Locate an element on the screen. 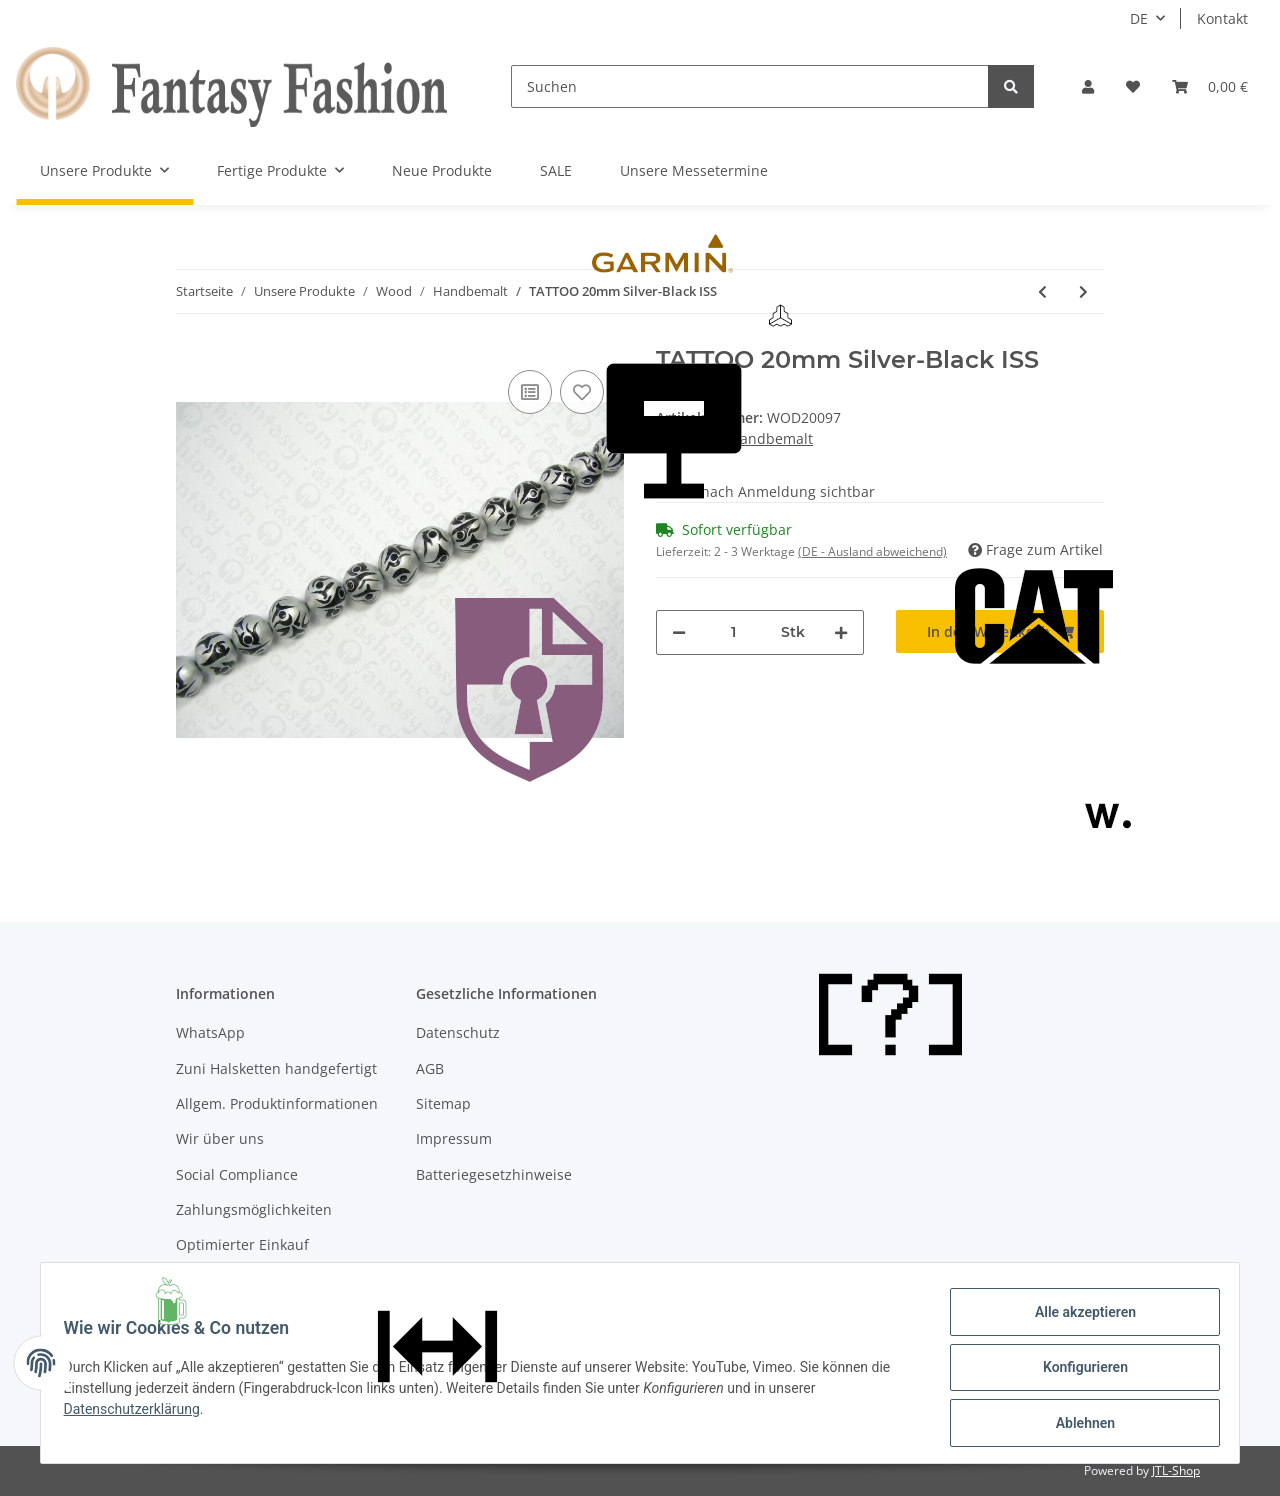  indicates a reserved or held item is located at coordinates (674, 431).